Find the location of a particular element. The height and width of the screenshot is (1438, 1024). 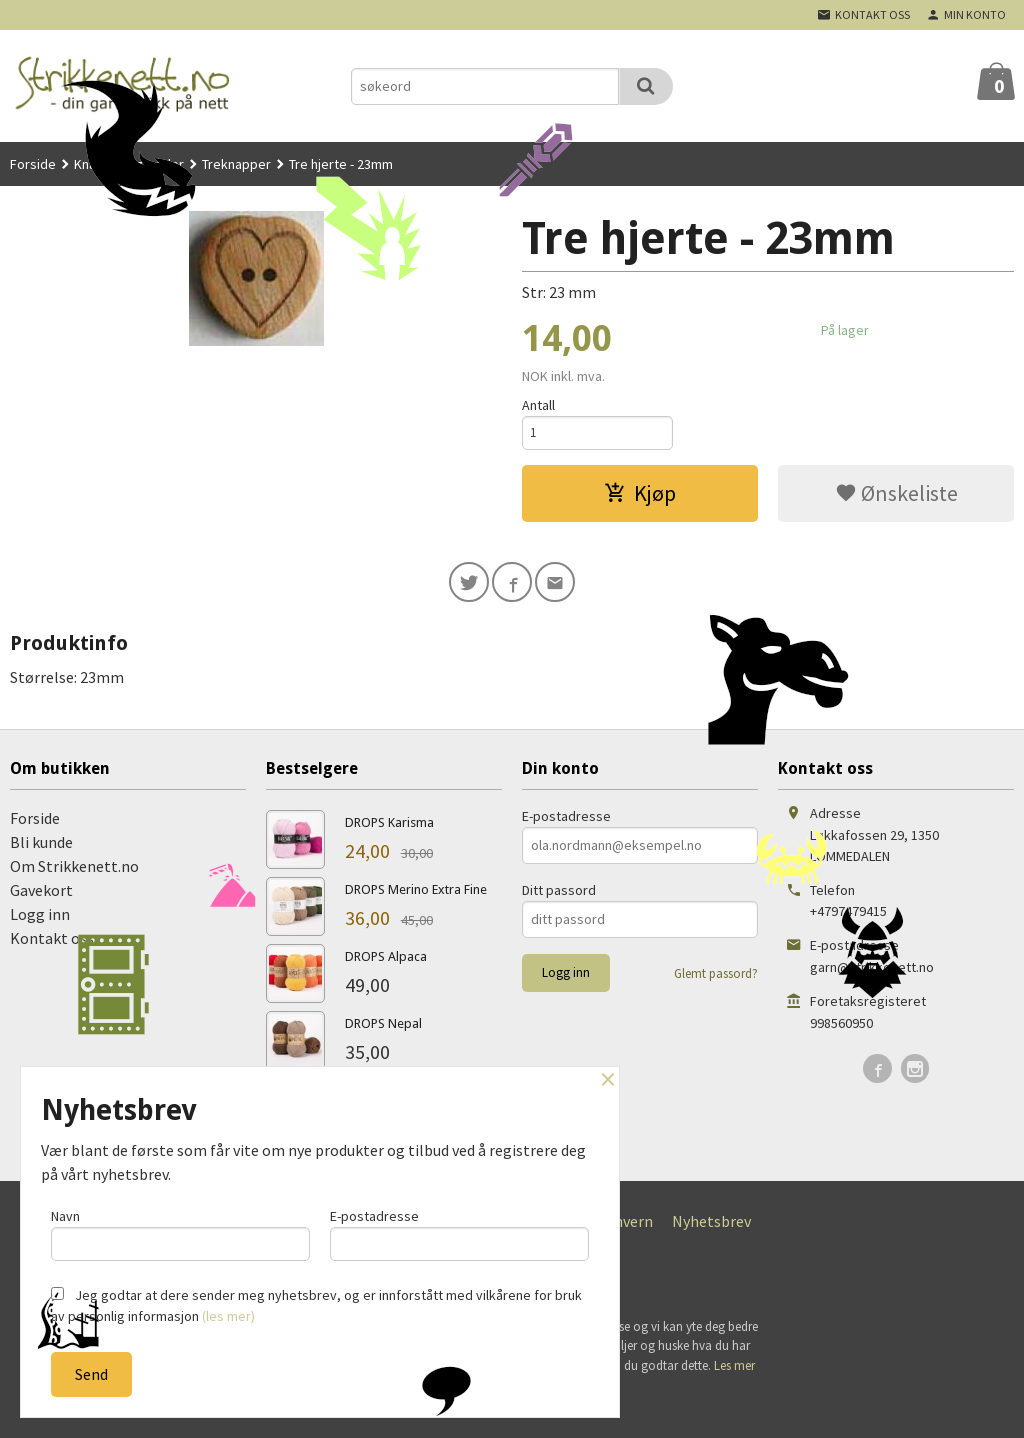

indicates a failed or unsuccessful game action is located at coordinates (791, 858).